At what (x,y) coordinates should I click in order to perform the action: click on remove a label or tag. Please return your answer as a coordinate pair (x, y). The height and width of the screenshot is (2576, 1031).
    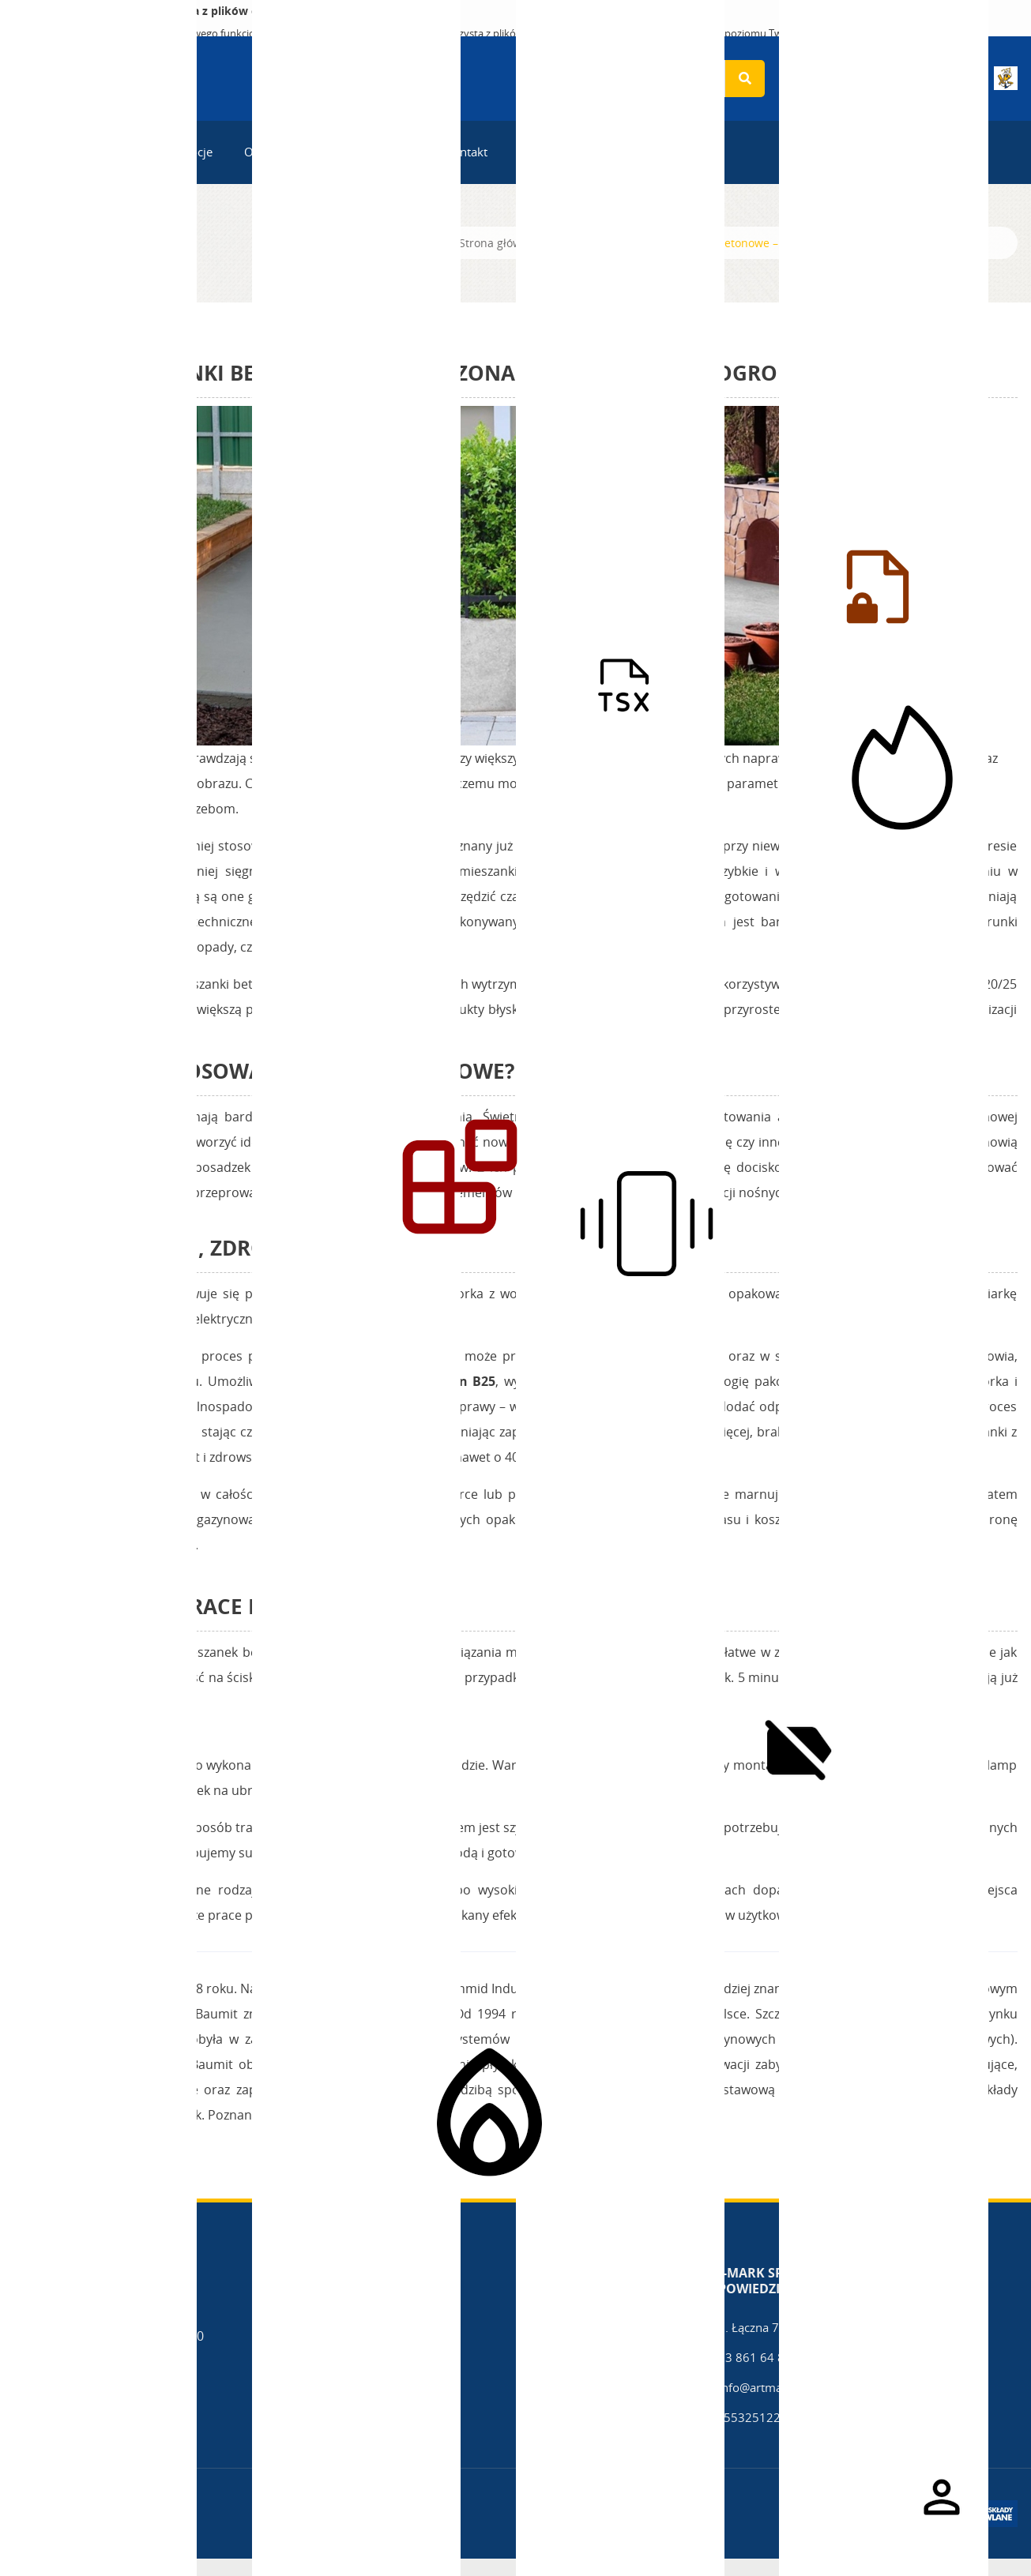
    Looking at the image, I should click on (798, 1751).